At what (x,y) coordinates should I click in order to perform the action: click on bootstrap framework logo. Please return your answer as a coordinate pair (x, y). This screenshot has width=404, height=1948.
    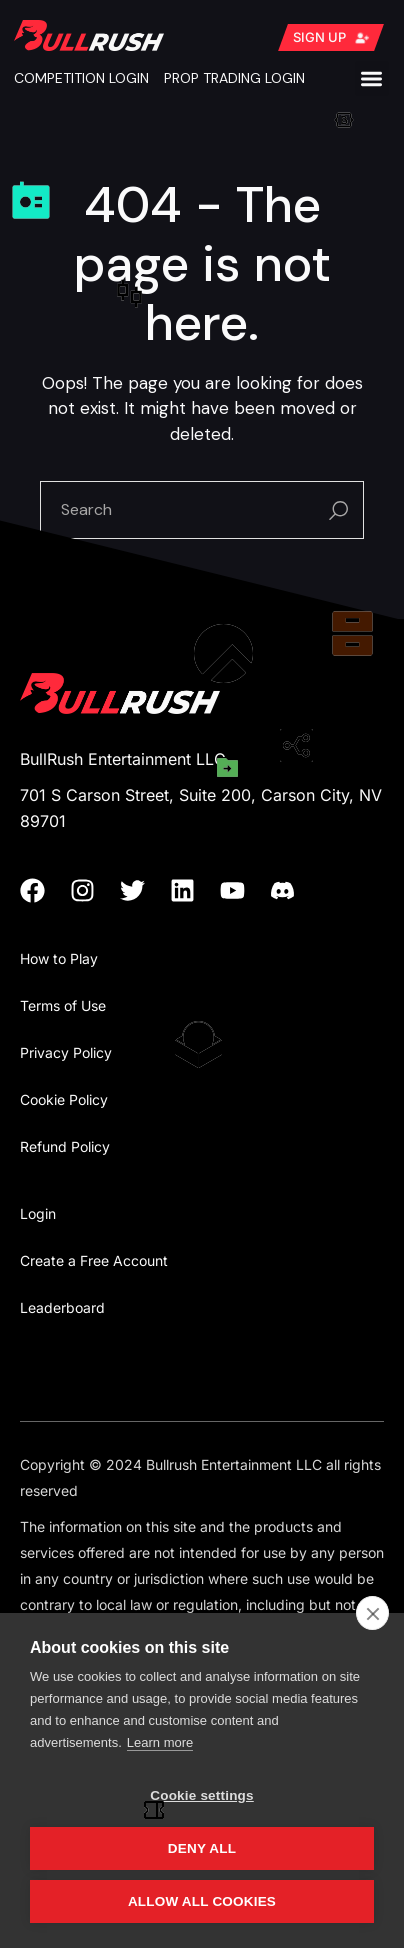
    Looking at the image, I should click on (344, 120).